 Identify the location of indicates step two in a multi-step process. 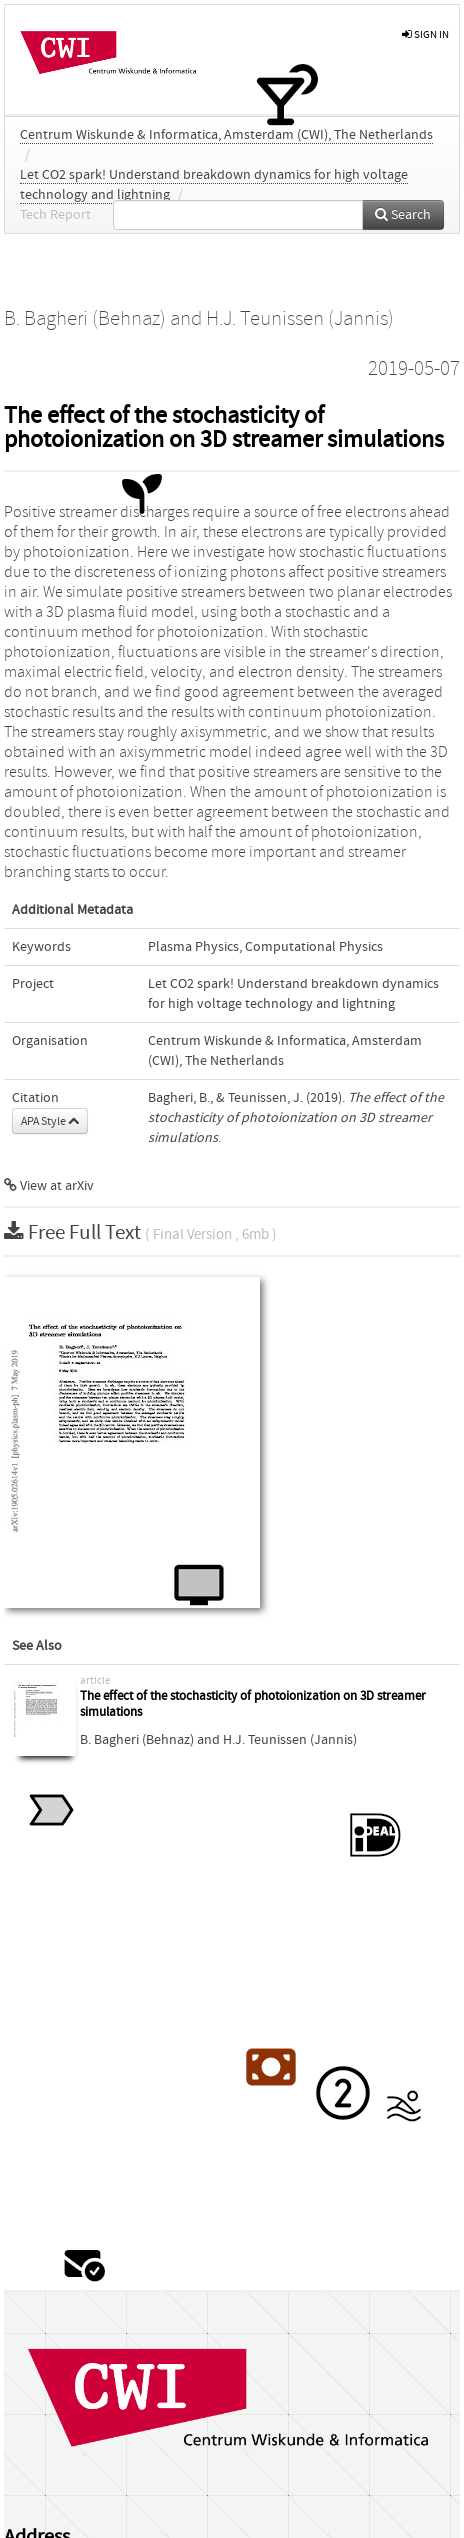
(343, 2093).